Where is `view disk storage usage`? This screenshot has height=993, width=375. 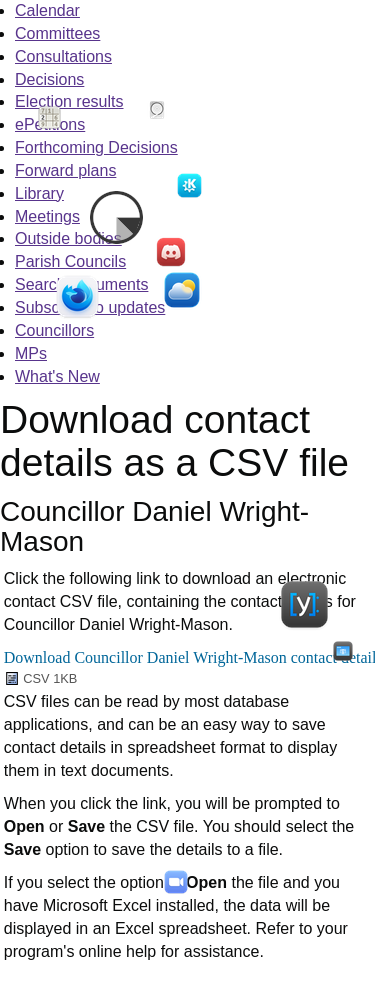 view disk storage usage is located at coordinates (116, 217).